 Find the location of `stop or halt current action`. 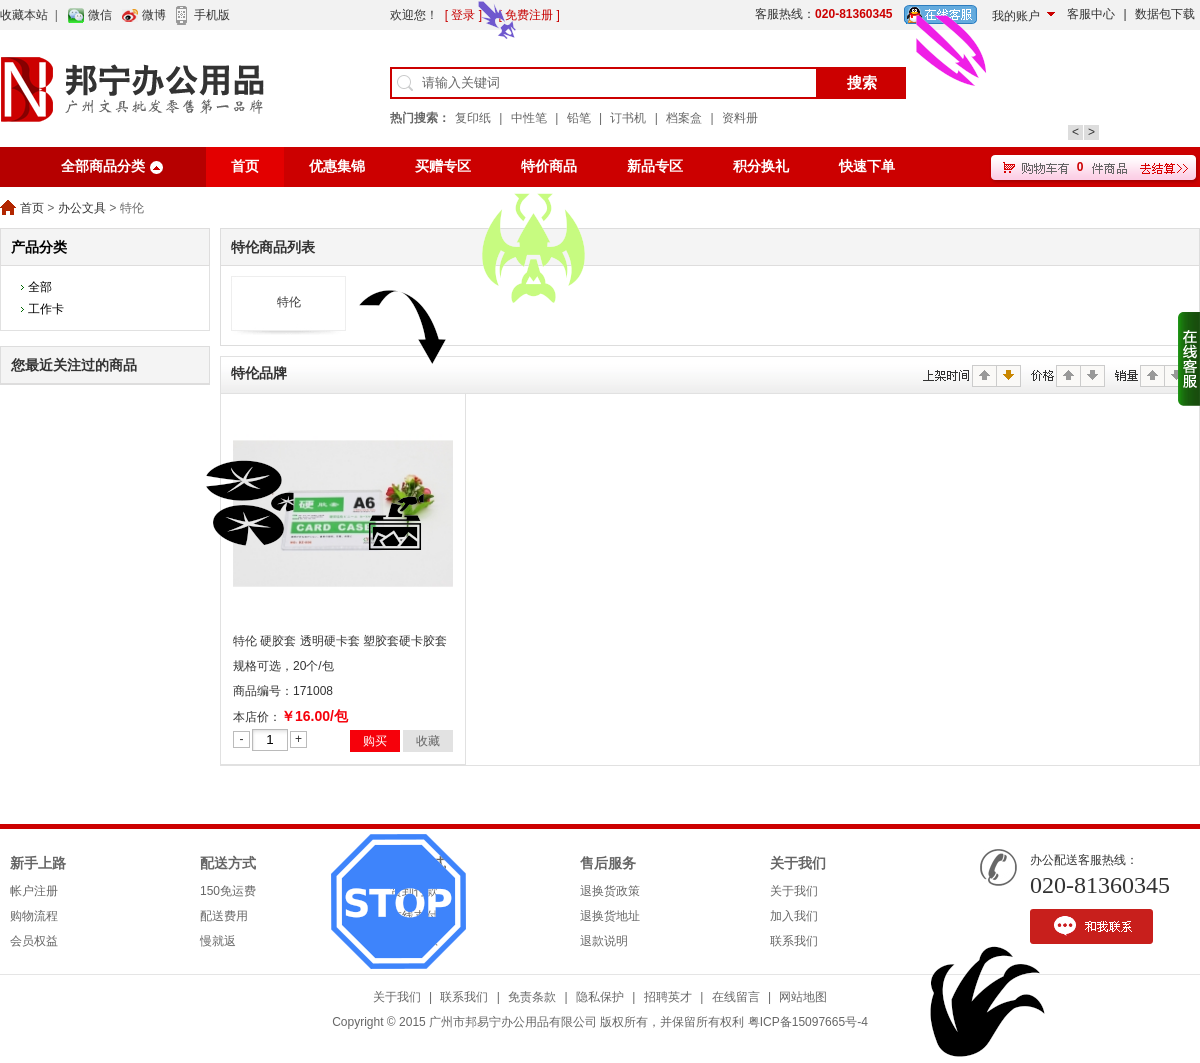

stop or halt current action is located at coordinates (398, 901).